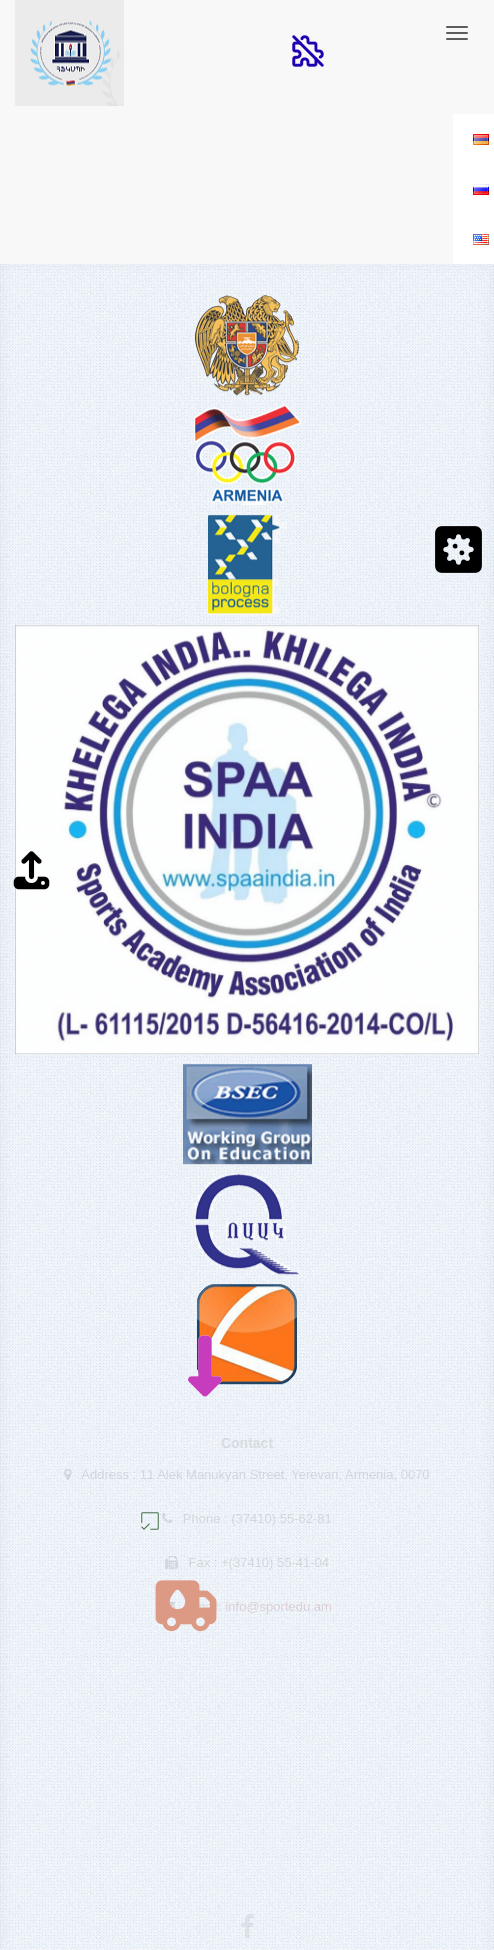  Describe the element at coordinates (308, 51) in the screenshot. I see `disable or remove an extension or plugin` at that location.